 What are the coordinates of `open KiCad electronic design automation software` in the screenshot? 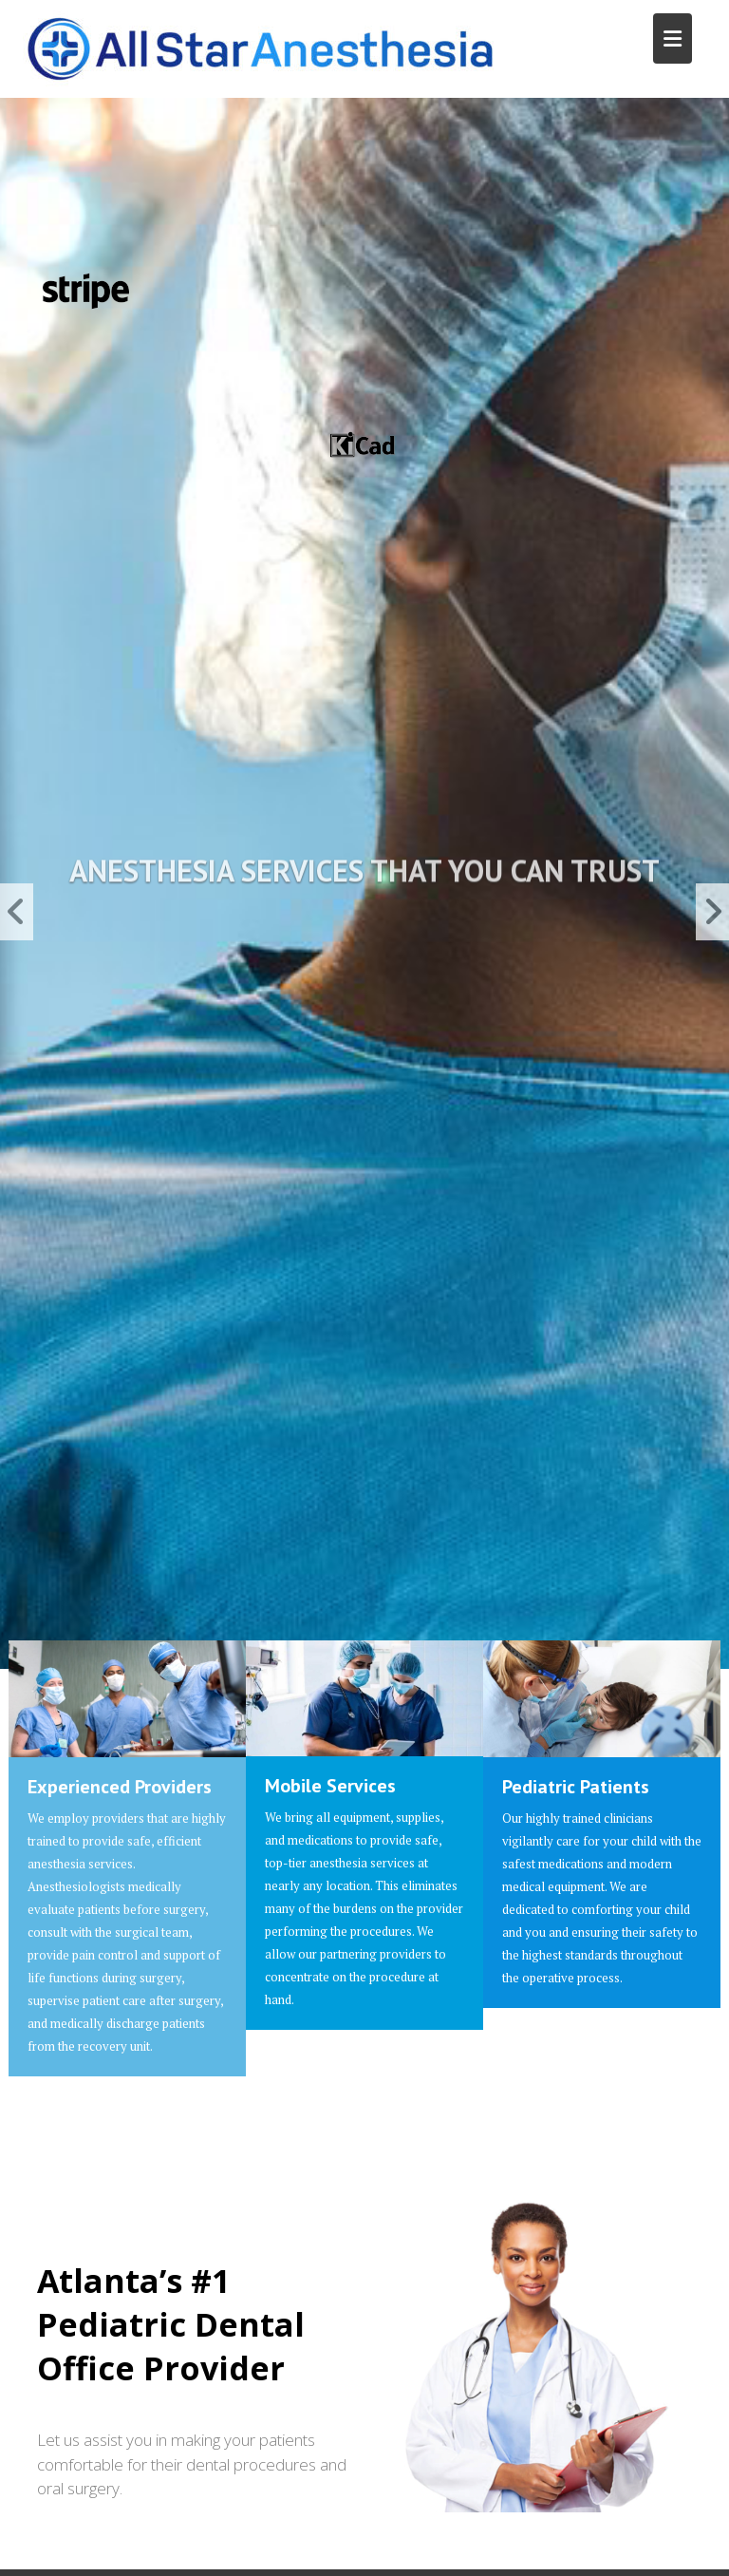 It's located at (363, 445).